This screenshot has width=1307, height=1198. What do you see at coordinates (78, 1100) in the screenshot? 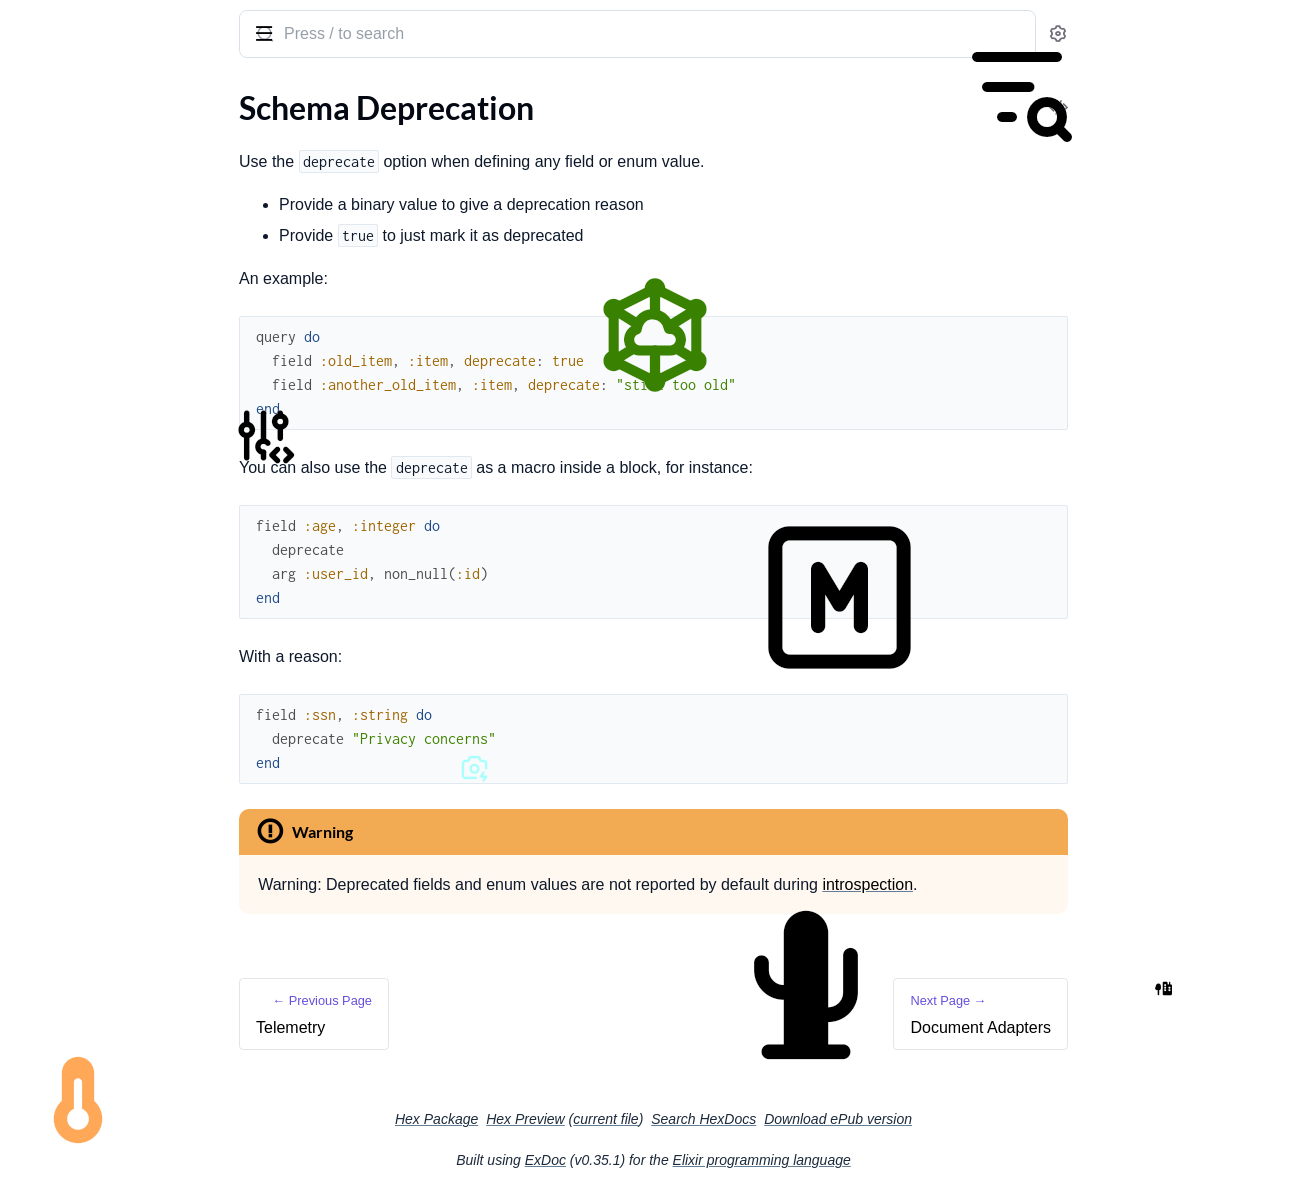
I see `indicates high temperature reading` at bounding box center [78, 1100].